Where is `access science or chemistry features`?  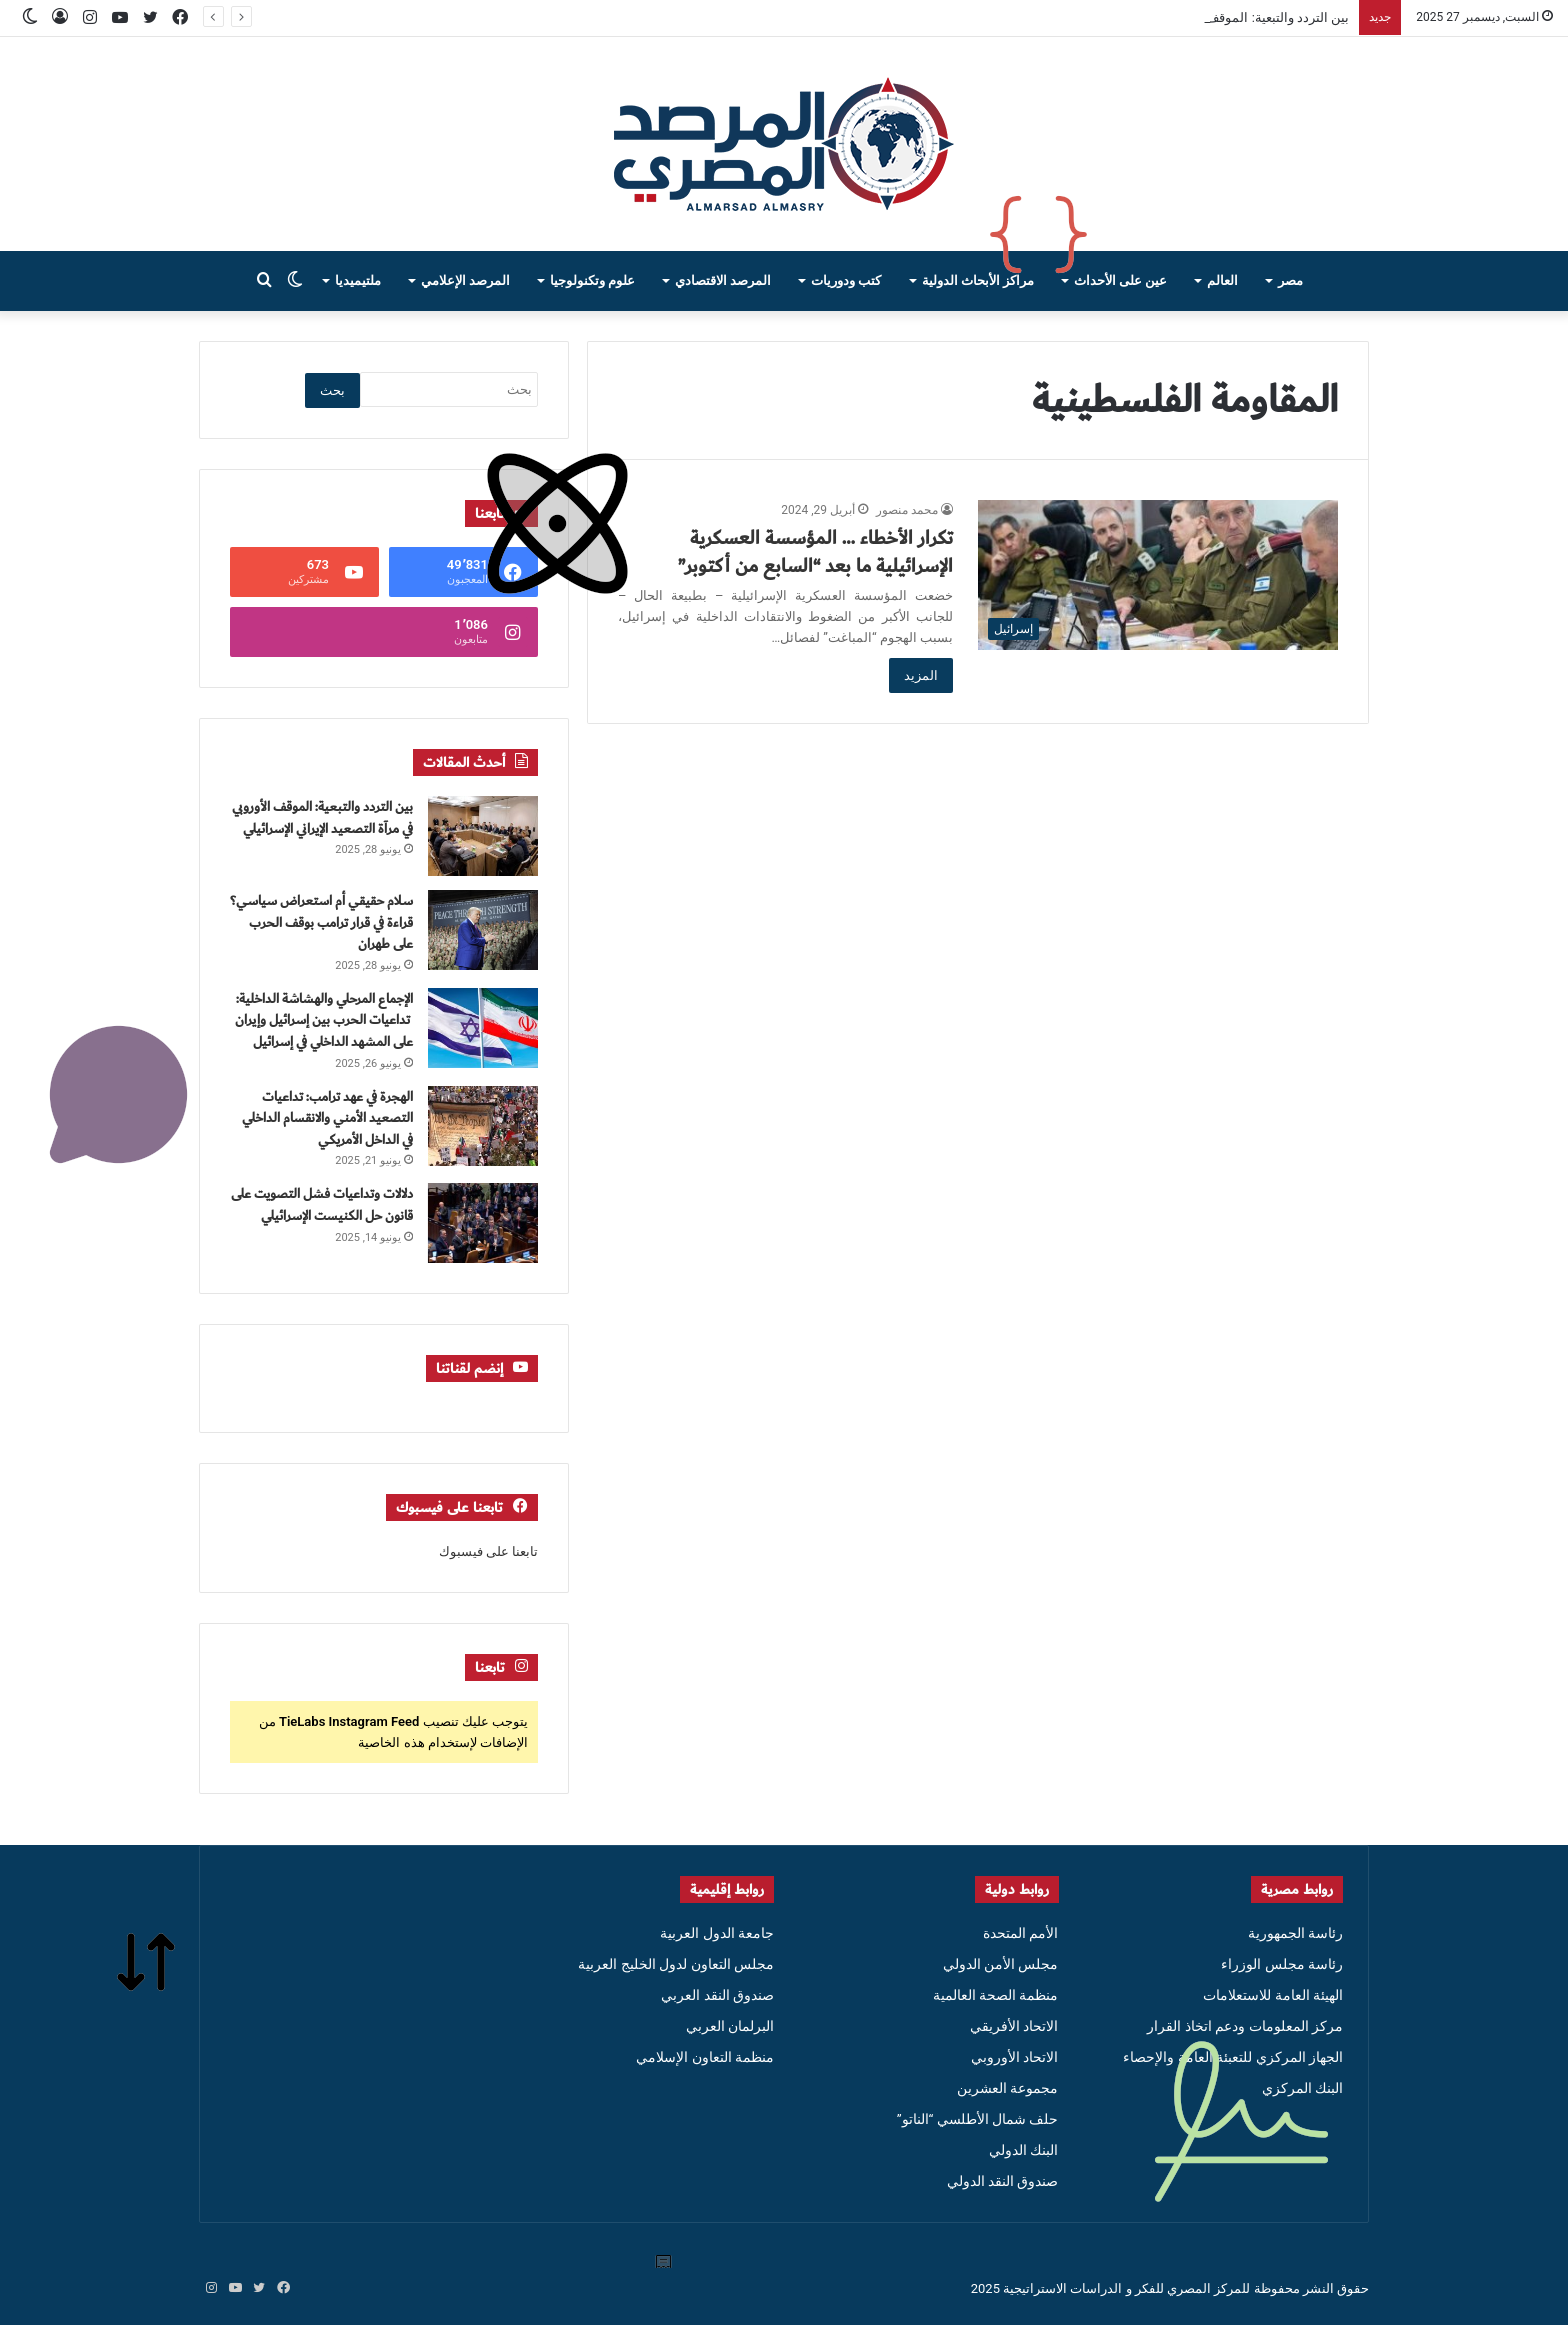 access science or chemistry features is located at coordinates (557, 523).